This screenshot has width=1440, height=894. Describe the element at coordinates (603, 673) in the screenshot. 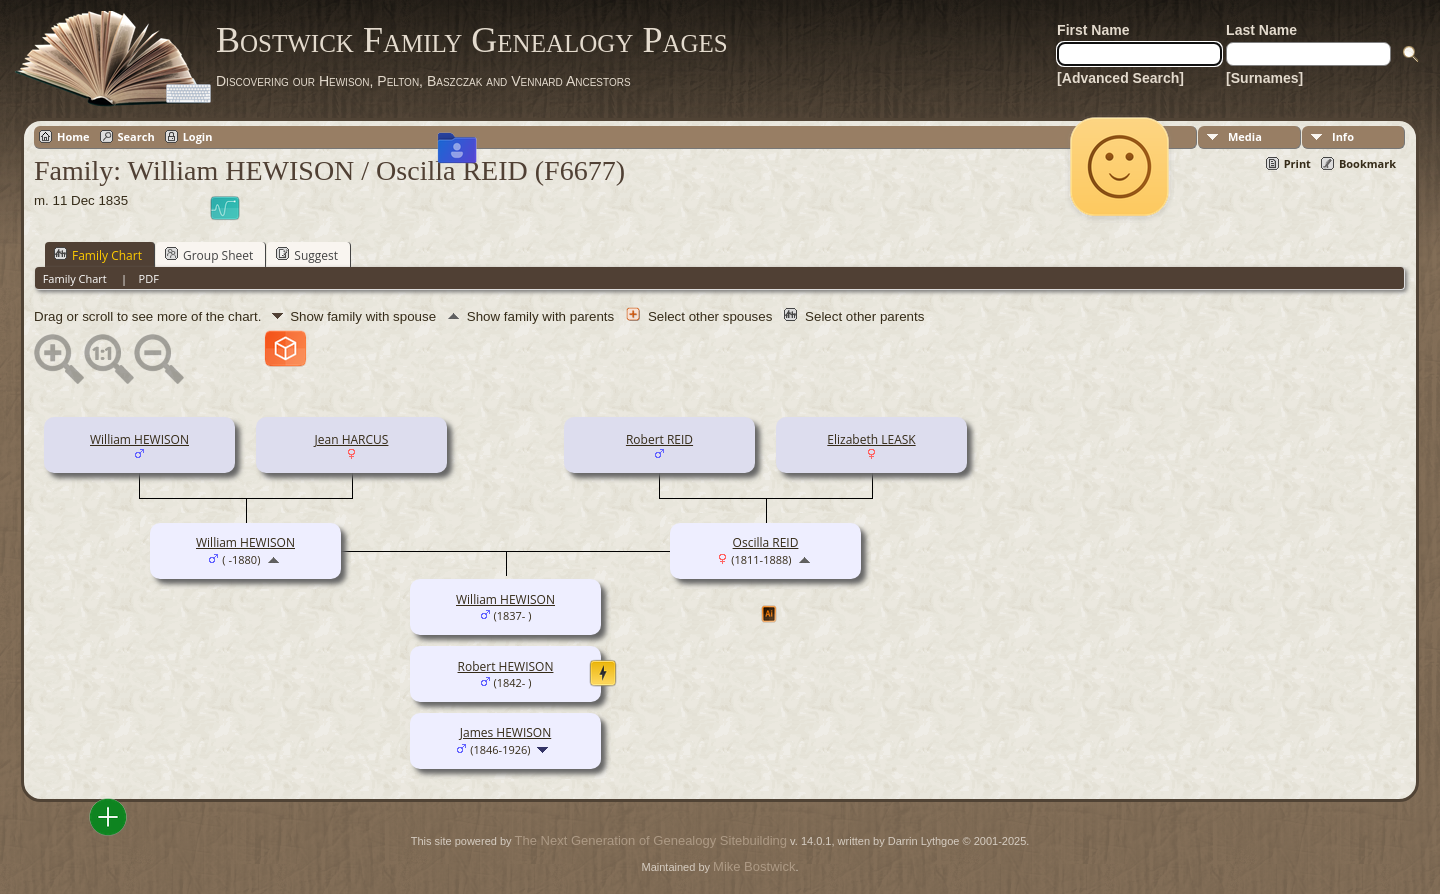

I see `access power and battery settings` at that location.